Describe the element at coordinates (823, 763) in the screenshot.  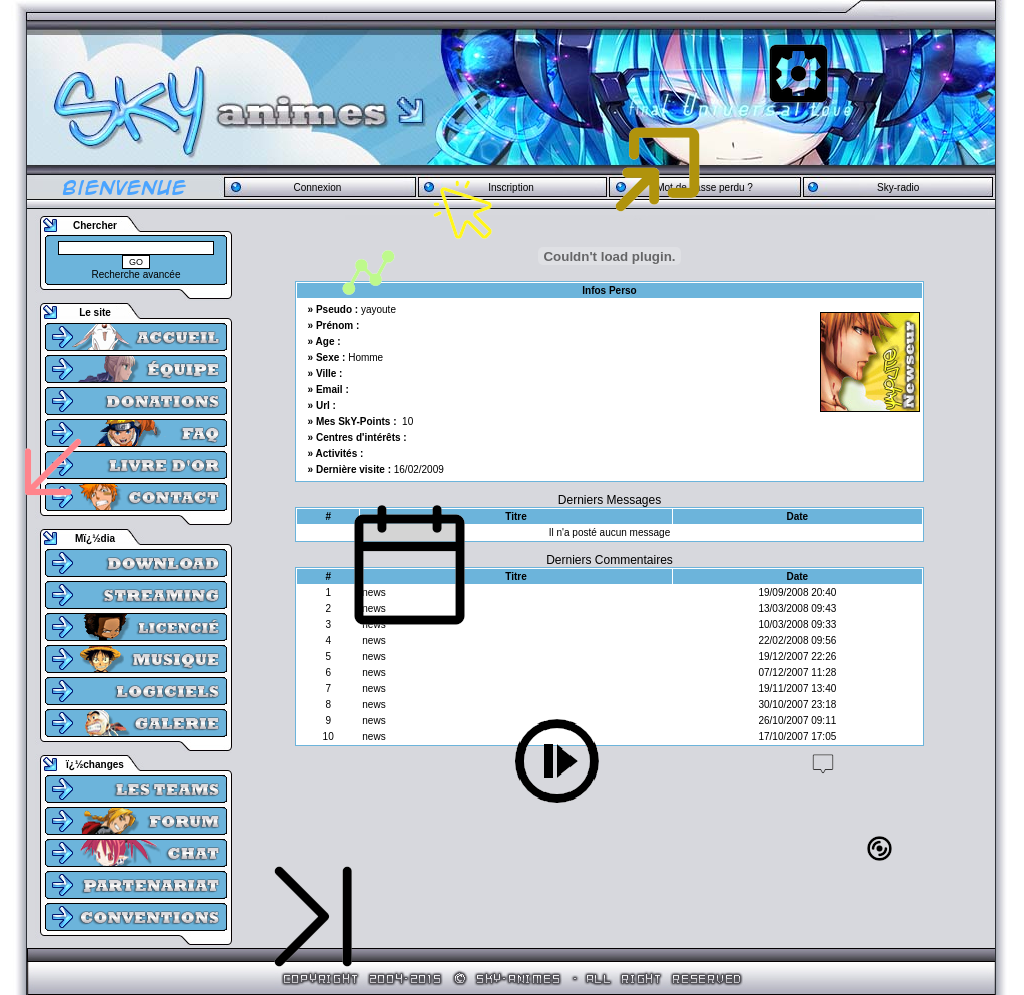
I see `open chat or messaging` at that location.